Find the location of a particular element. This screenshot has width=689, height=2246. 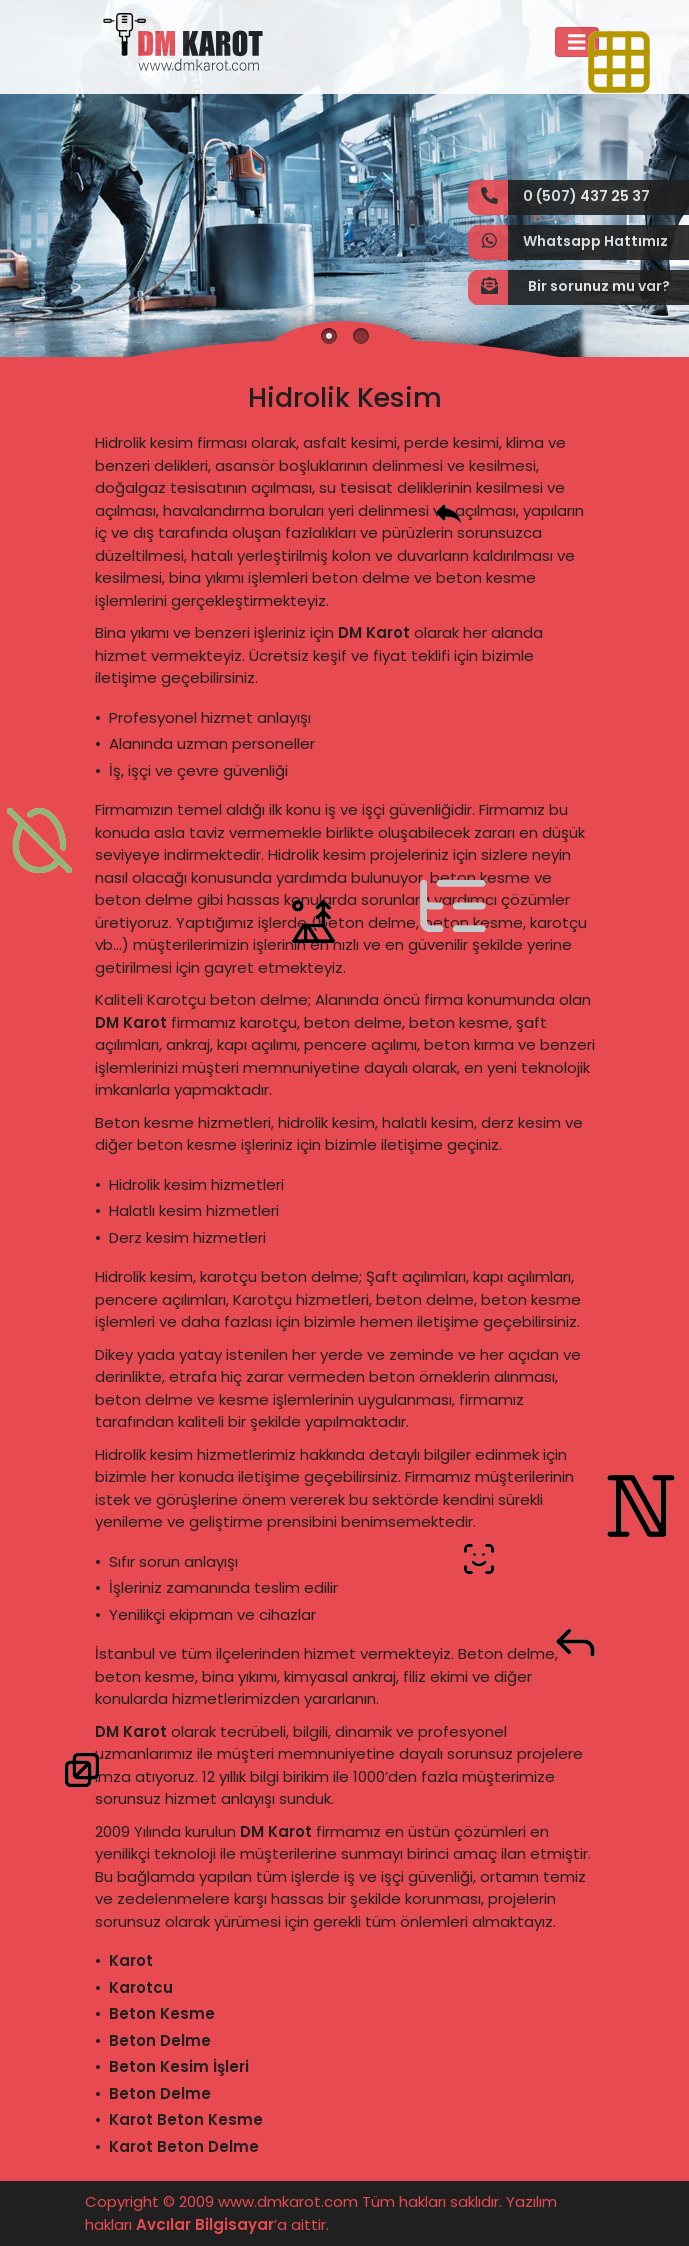

reply to a message is located at coordinates (448, 512).